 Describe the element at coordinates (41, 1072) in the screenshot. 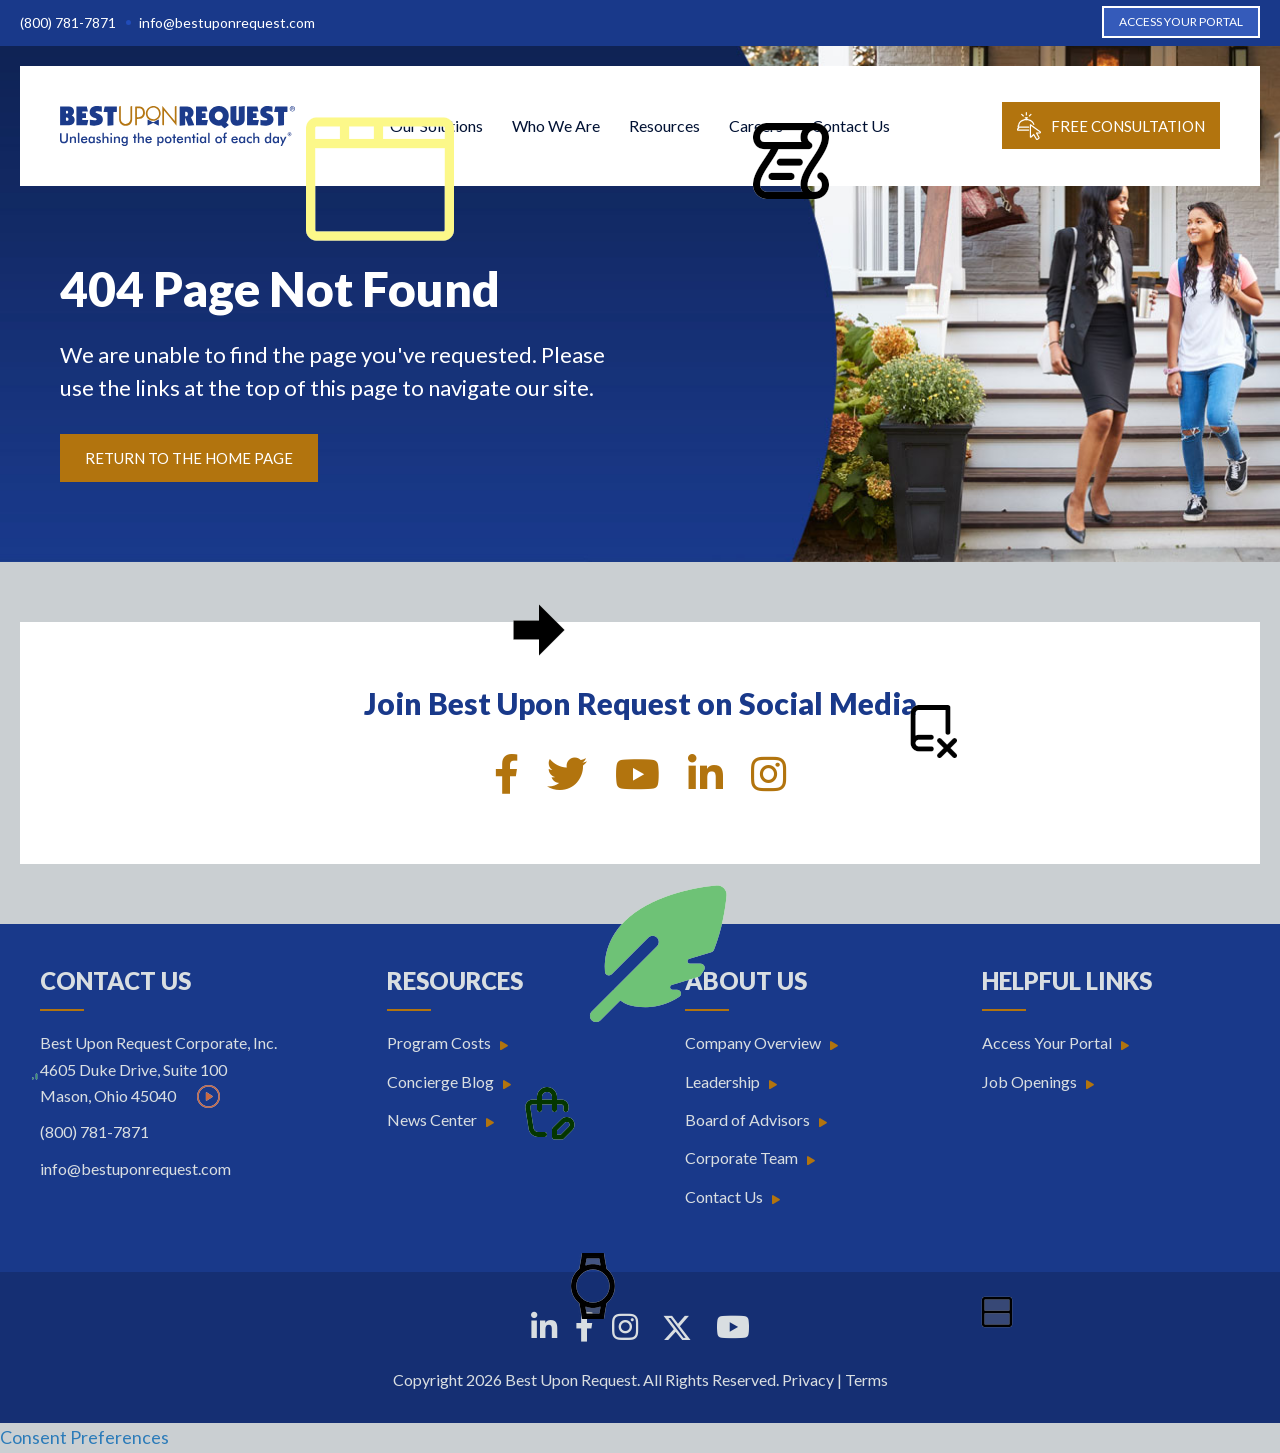

I see `indicates weak cellular network signal` at that location.